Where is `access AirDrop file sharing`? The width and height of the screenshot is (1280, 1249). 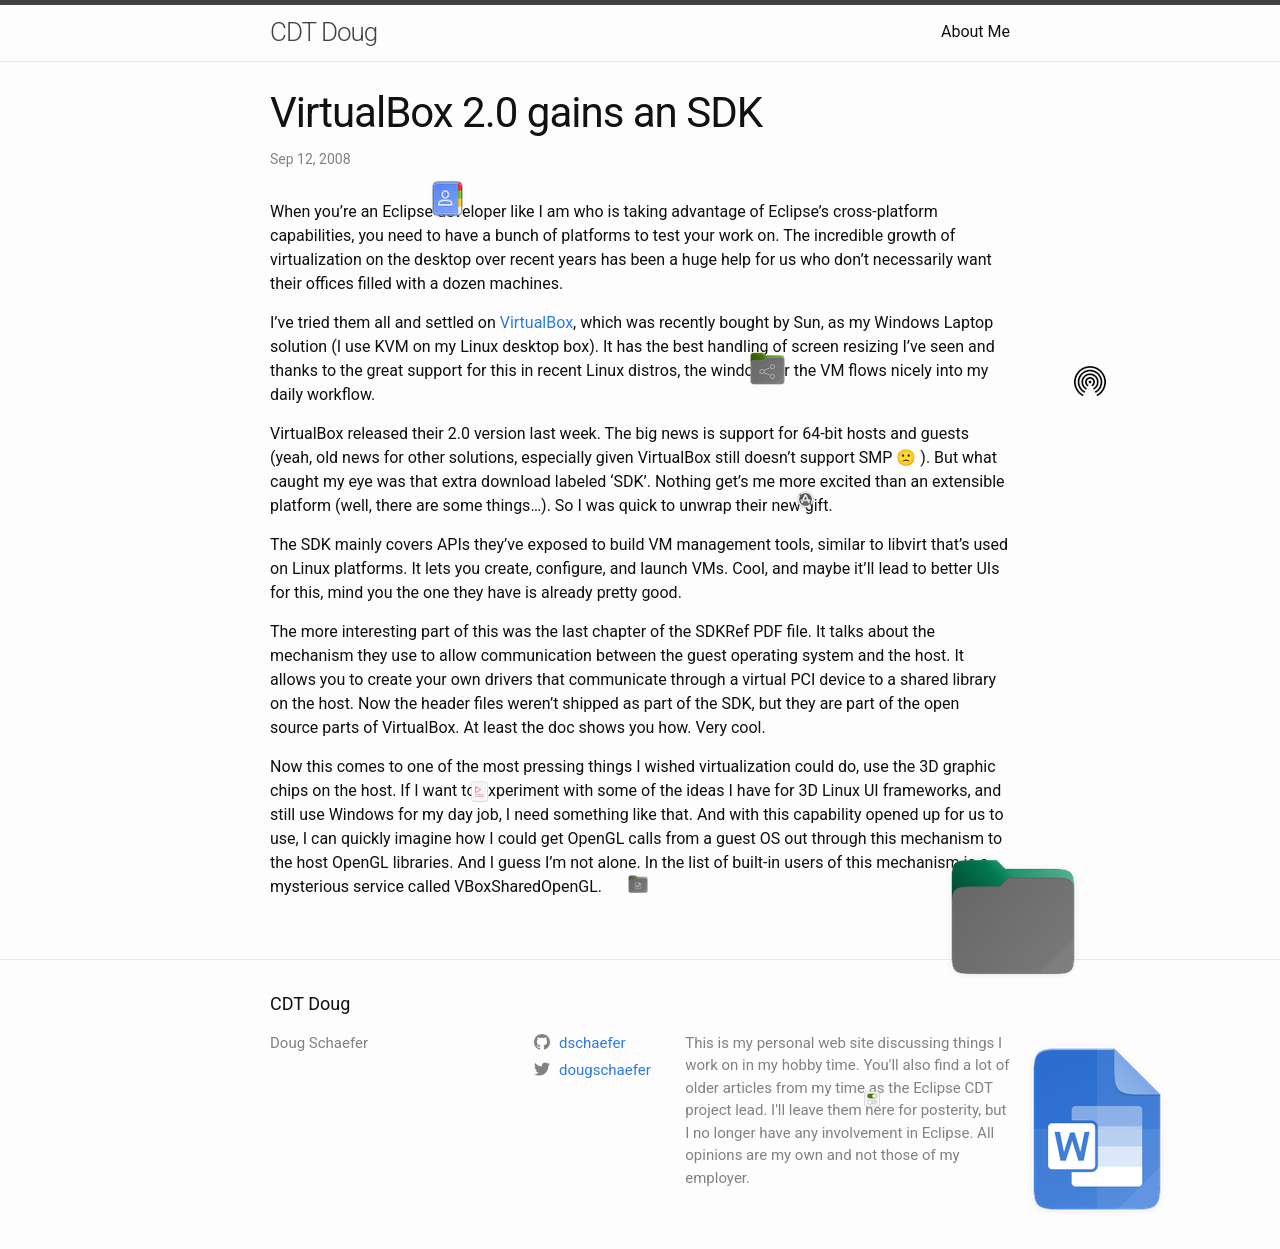 access AirDrop file sharing is located at coordinates (1090, 381).